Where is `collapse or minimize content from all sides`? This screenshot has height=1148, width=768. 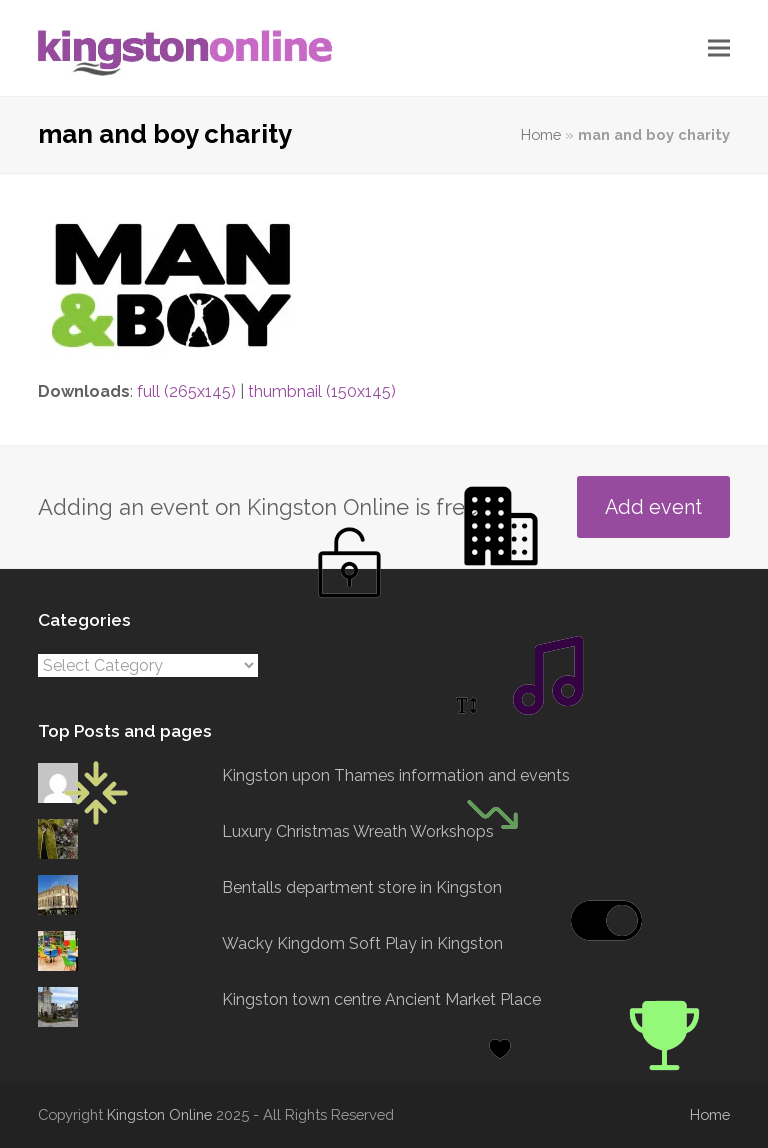 collapse or minimize content from all sides is located at coordinates (96, 793).